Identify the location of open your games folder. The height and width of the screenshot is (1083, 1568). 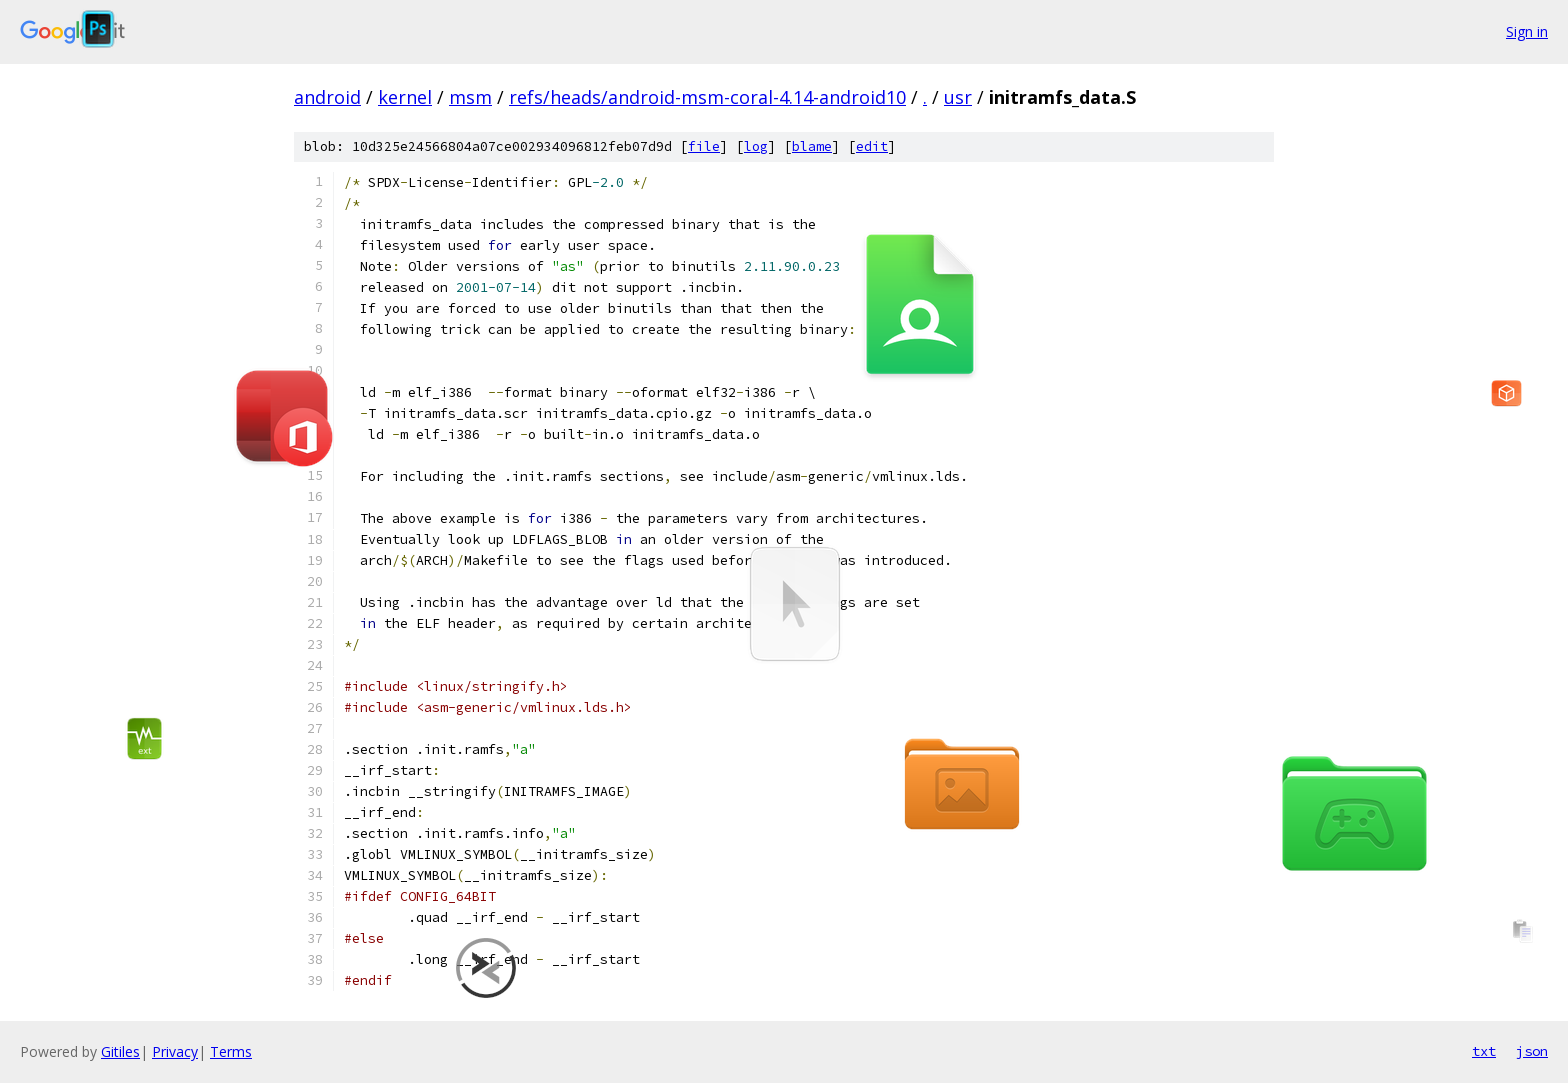
(1354, 813).